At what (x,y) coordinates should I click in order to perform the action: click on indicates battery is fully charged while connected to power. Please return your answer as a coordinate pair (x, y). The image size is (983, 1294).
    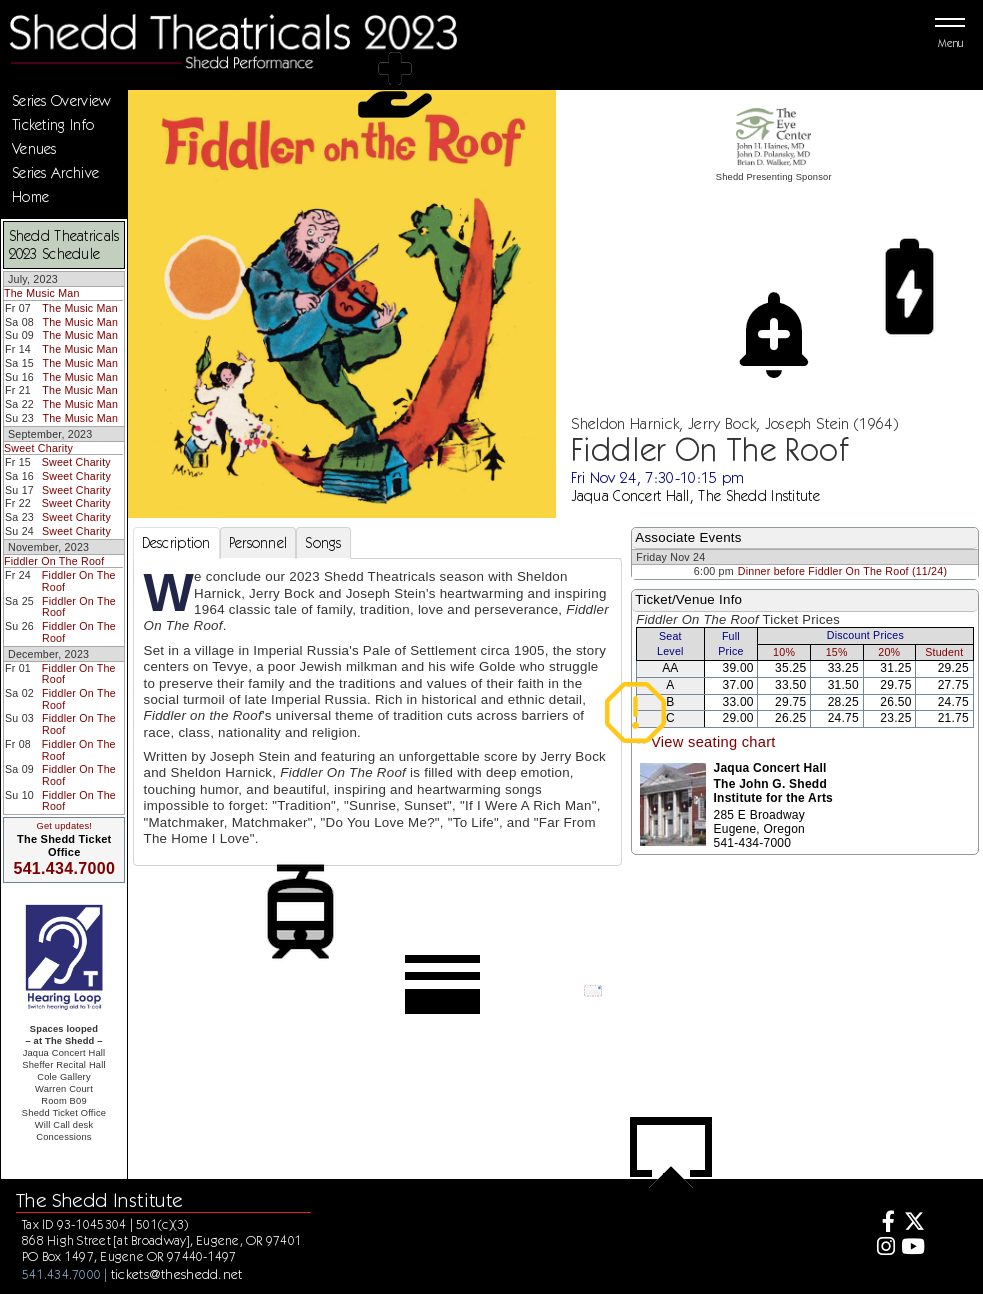
    Looking at the image, I should click on (909, 286).